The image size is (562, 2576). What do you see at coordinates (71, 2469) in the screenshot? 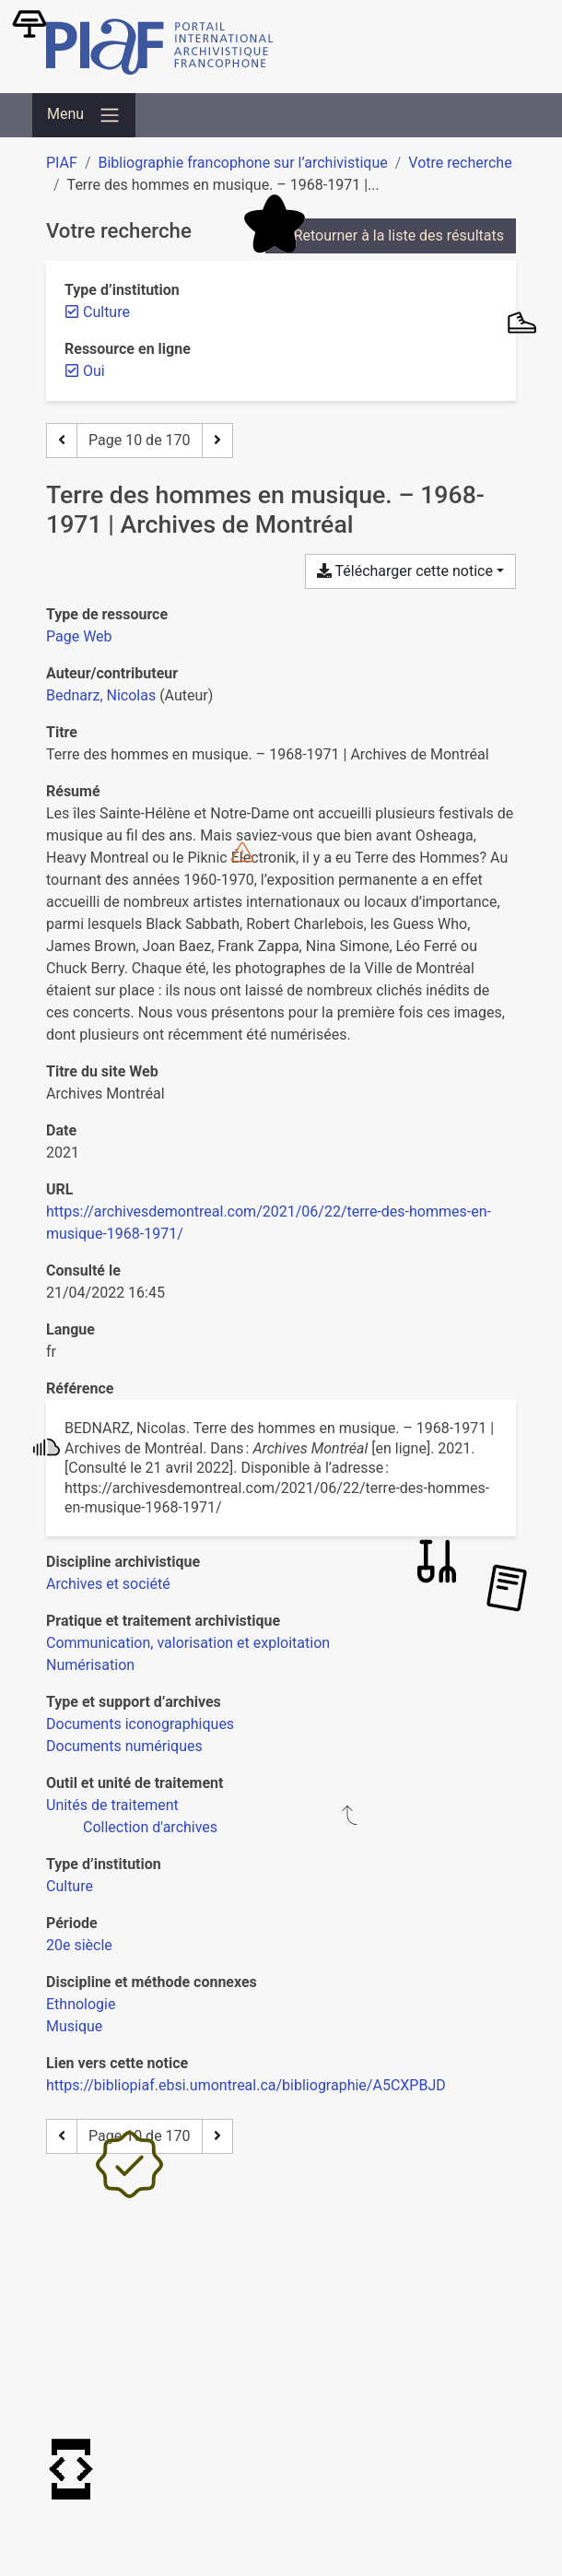
I see `enable developer mode on device` at bounding box center [71, 2469].